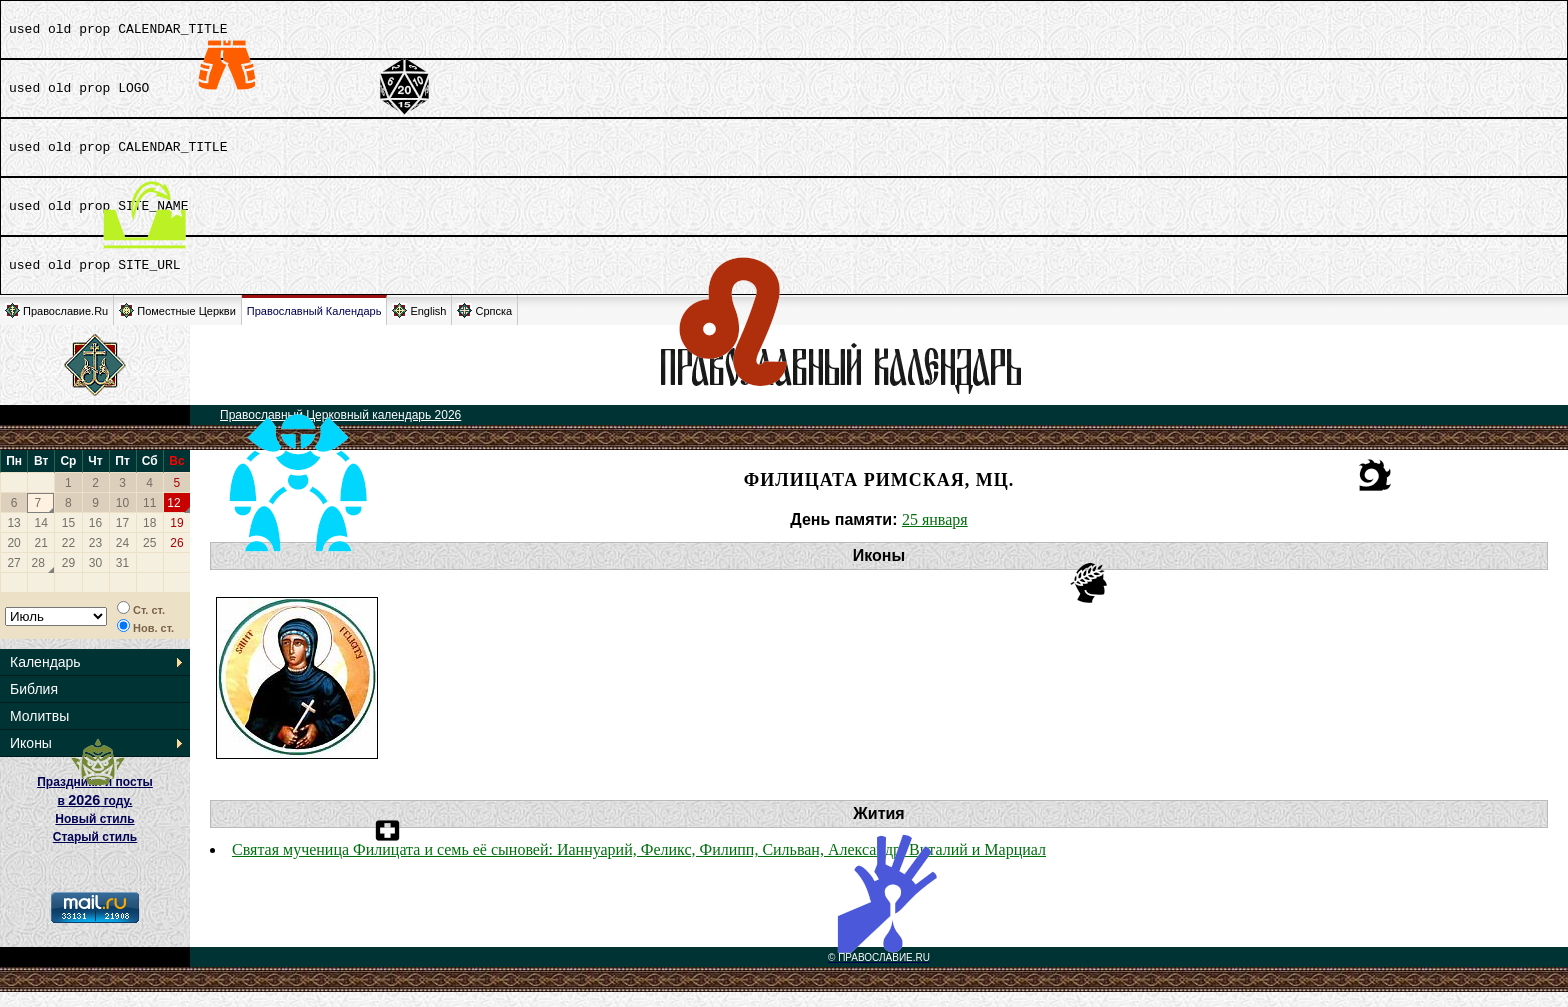 This screenshot has width=1568, height=1007. I want to click on launch trench assault game mode, so click(144, 208).